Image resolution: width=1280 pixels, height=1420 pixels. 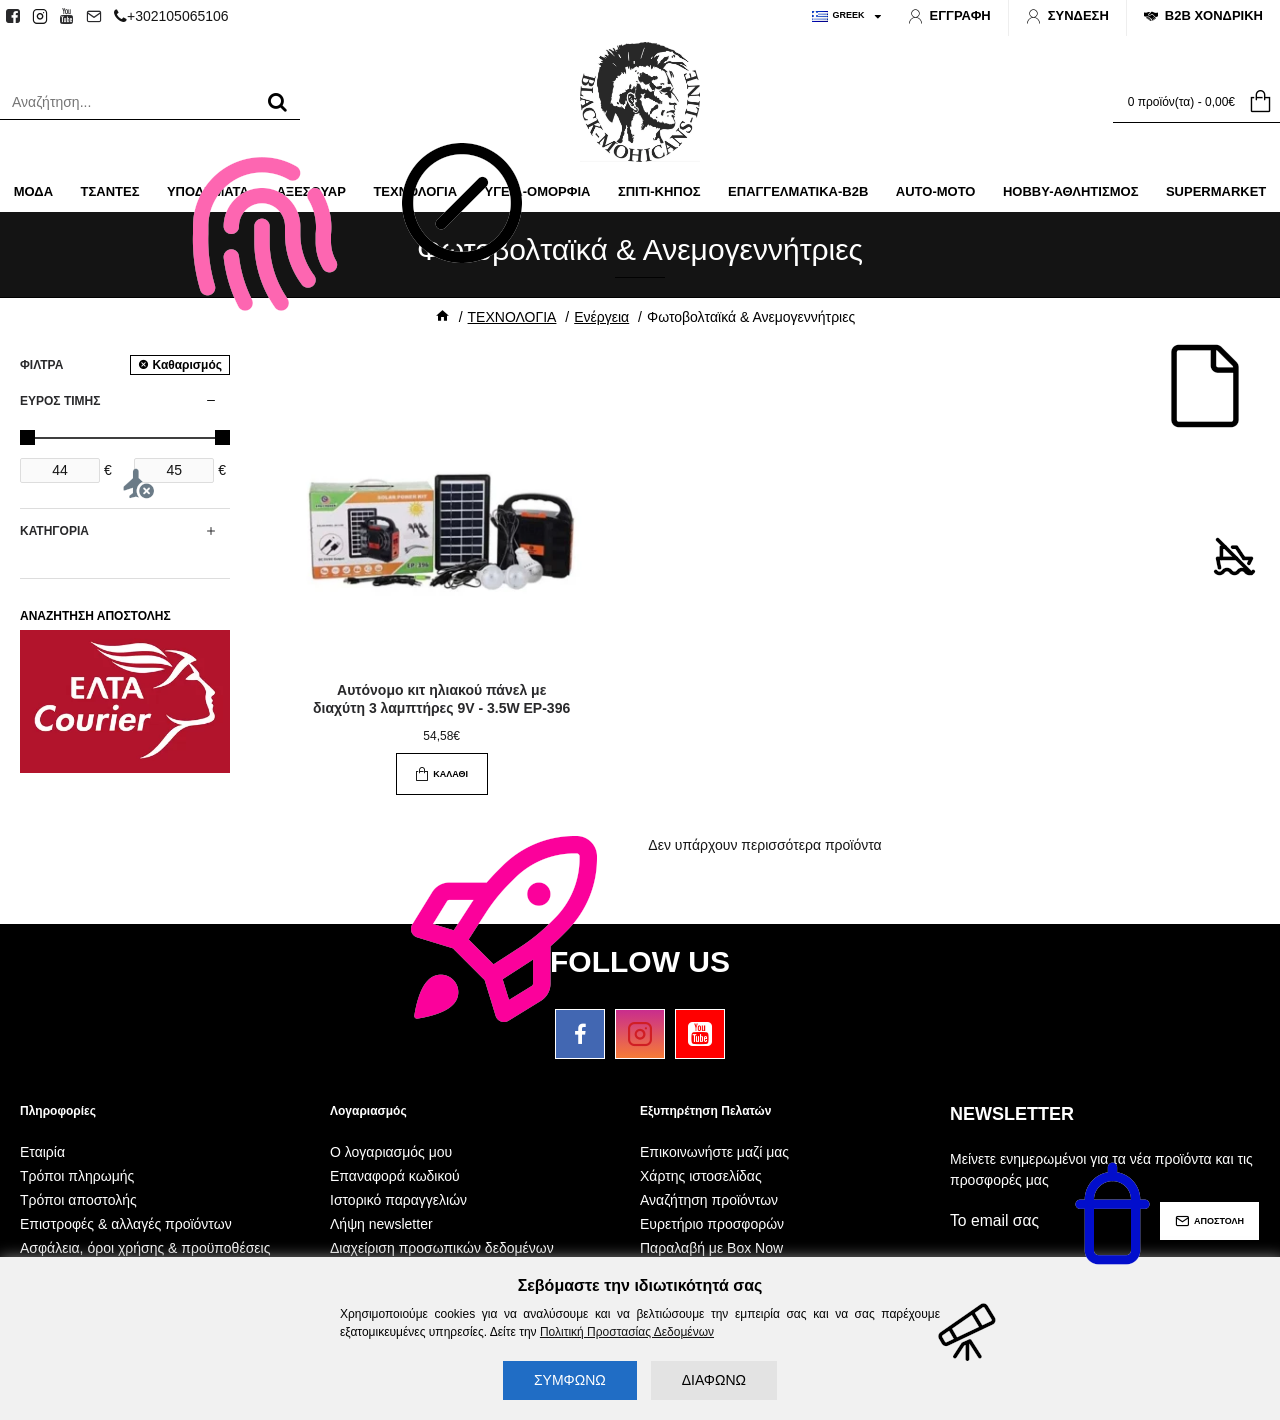 I want to click on shipping unavailable for this item, so click(x=1234, y=556).